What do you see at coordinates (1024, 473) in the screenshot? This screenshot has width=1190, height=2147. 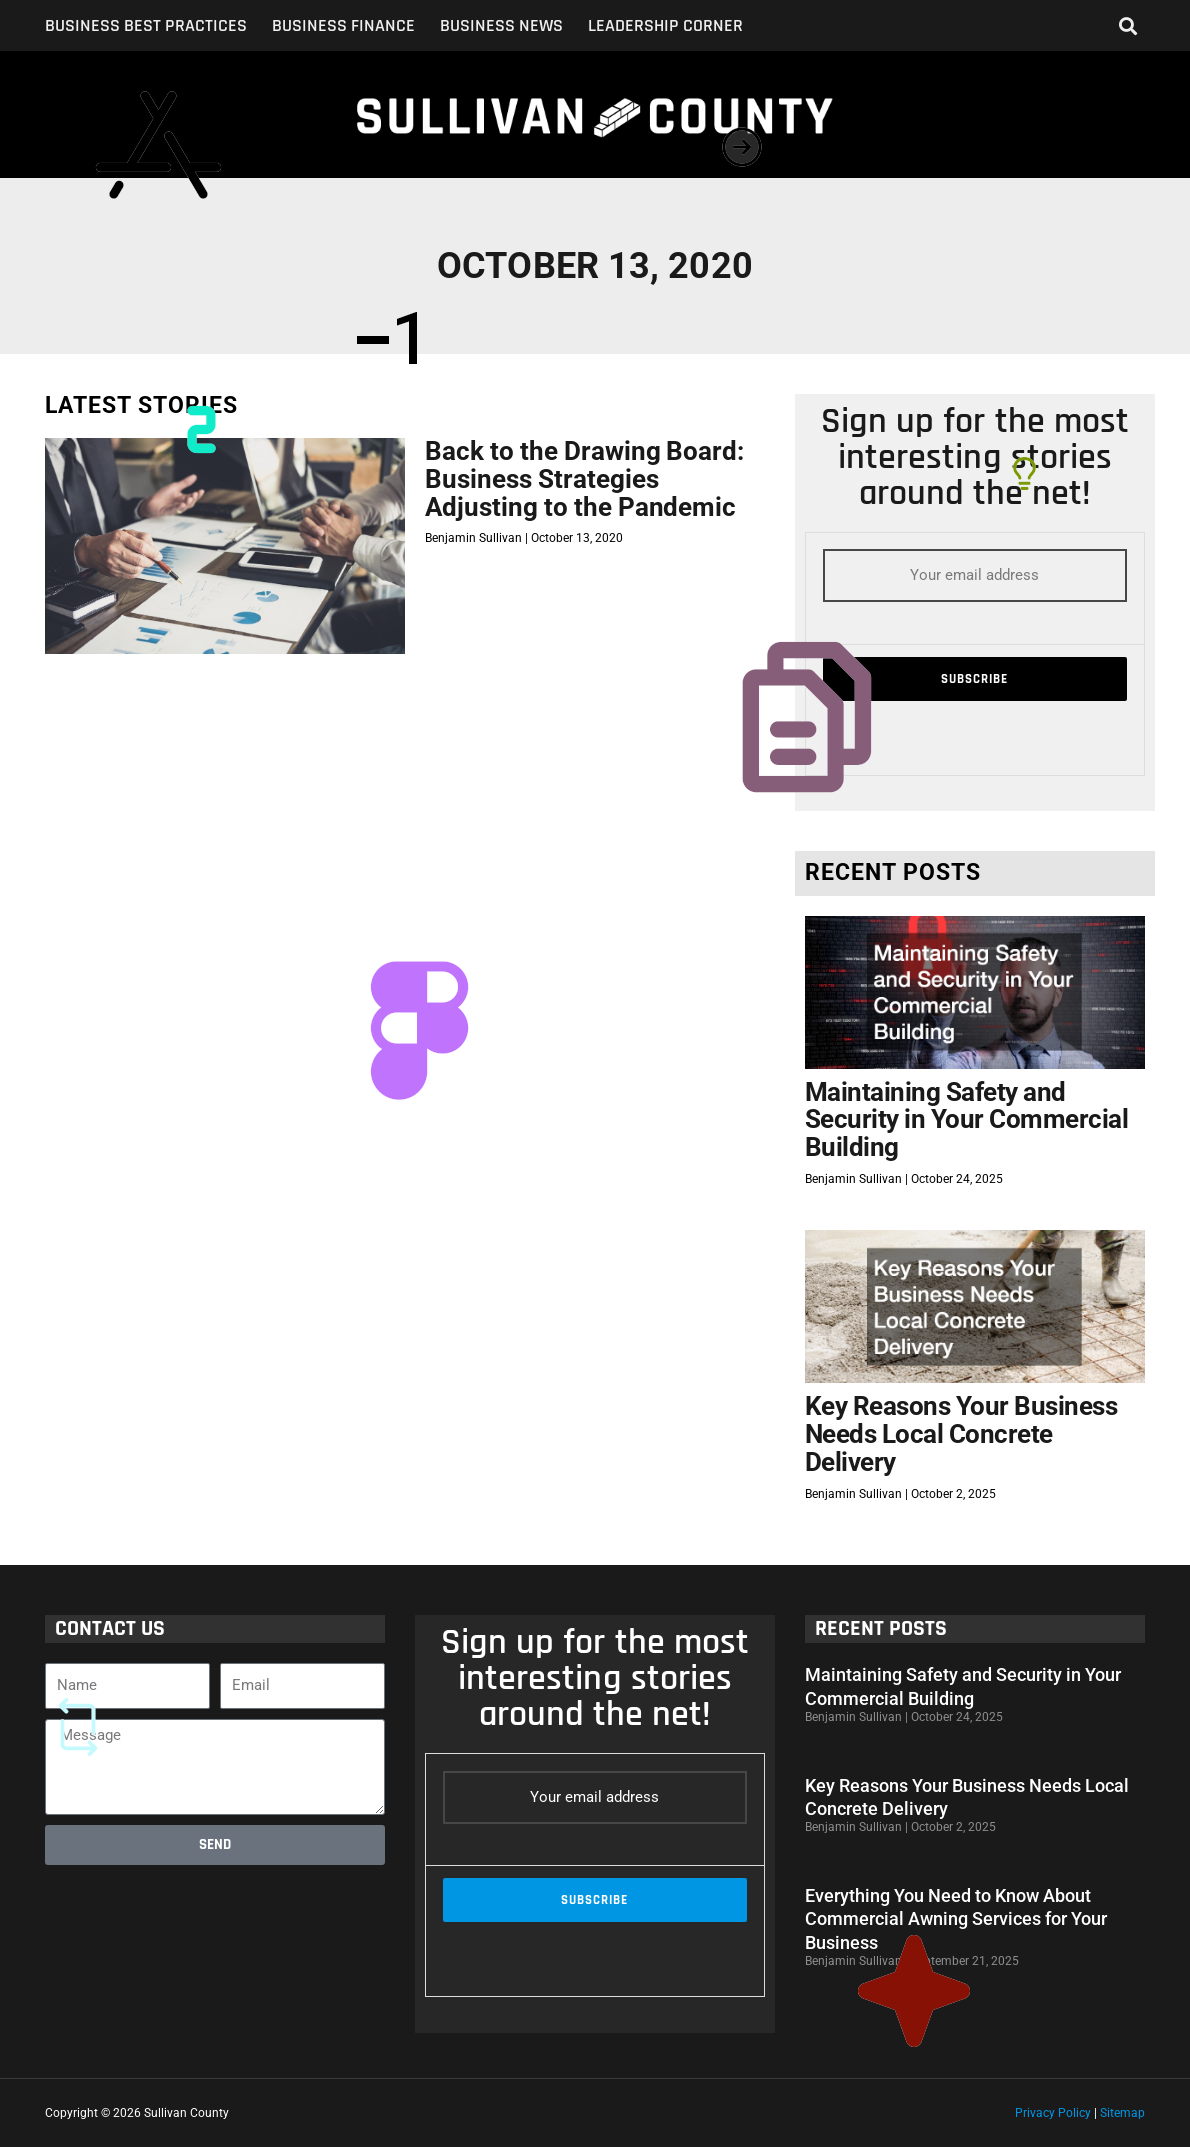 I see `view tips or suggestions` at bounding box center [1024, 473].